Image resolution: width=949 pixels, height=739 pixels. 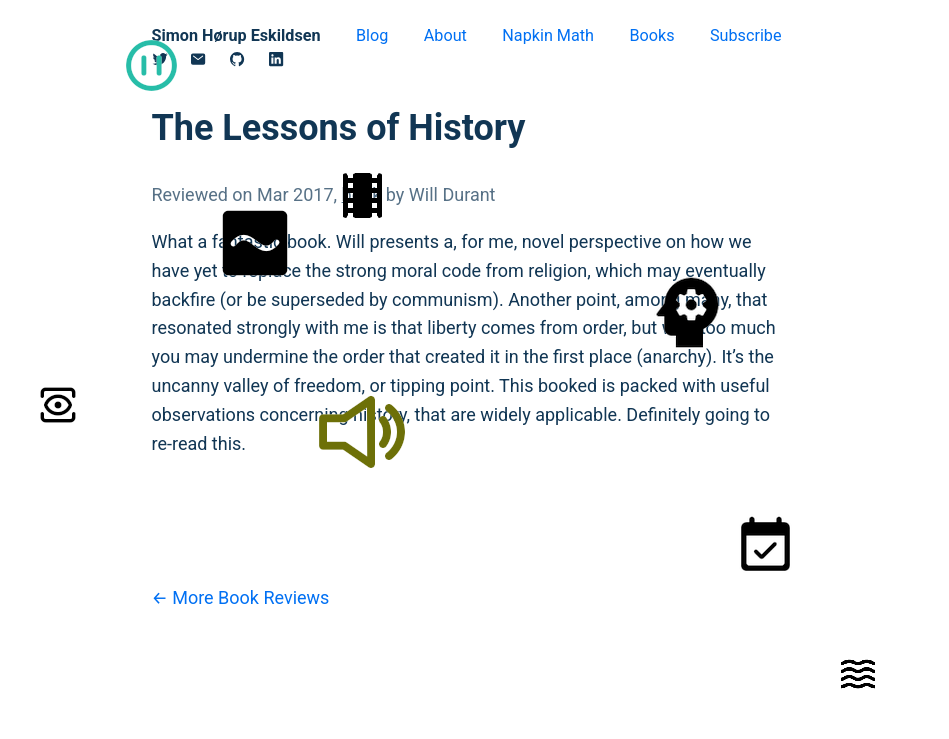 I want to click on increase or unmute audio volume, so click(x=361, y=432).